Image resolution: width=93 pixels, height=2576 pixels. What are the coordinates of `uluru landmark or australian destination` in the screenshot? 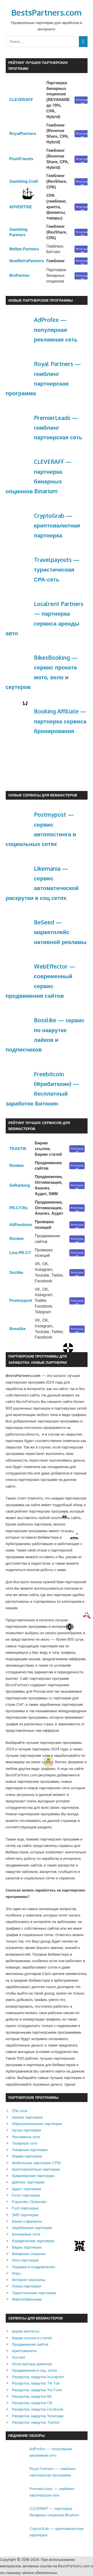 It's located at (74, 1537).